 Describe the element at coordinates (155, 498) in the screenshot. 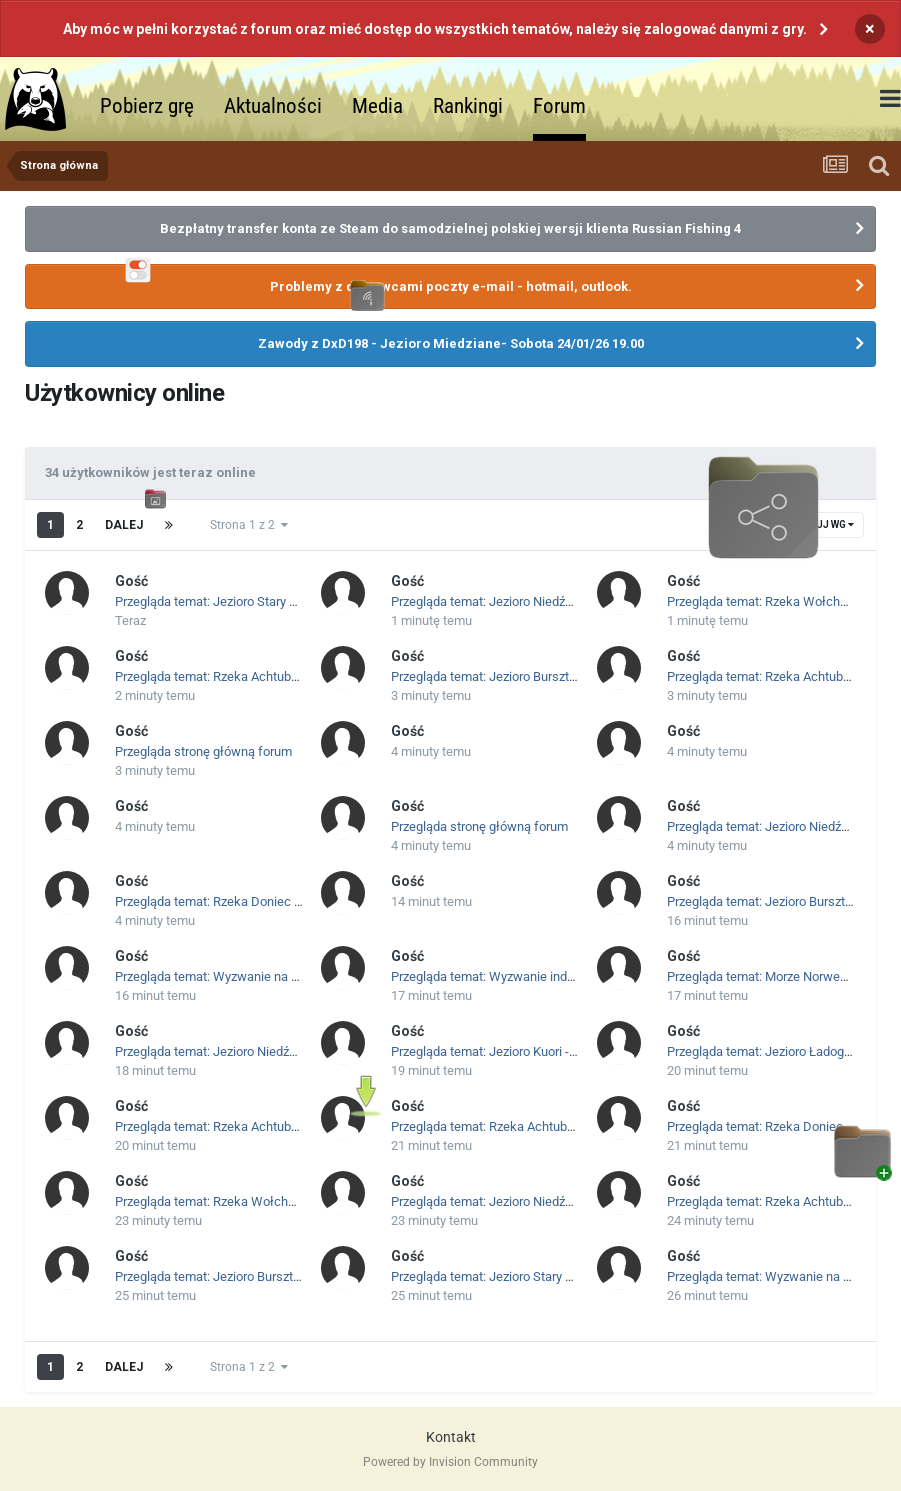

I see `open pictures folder` at that location.